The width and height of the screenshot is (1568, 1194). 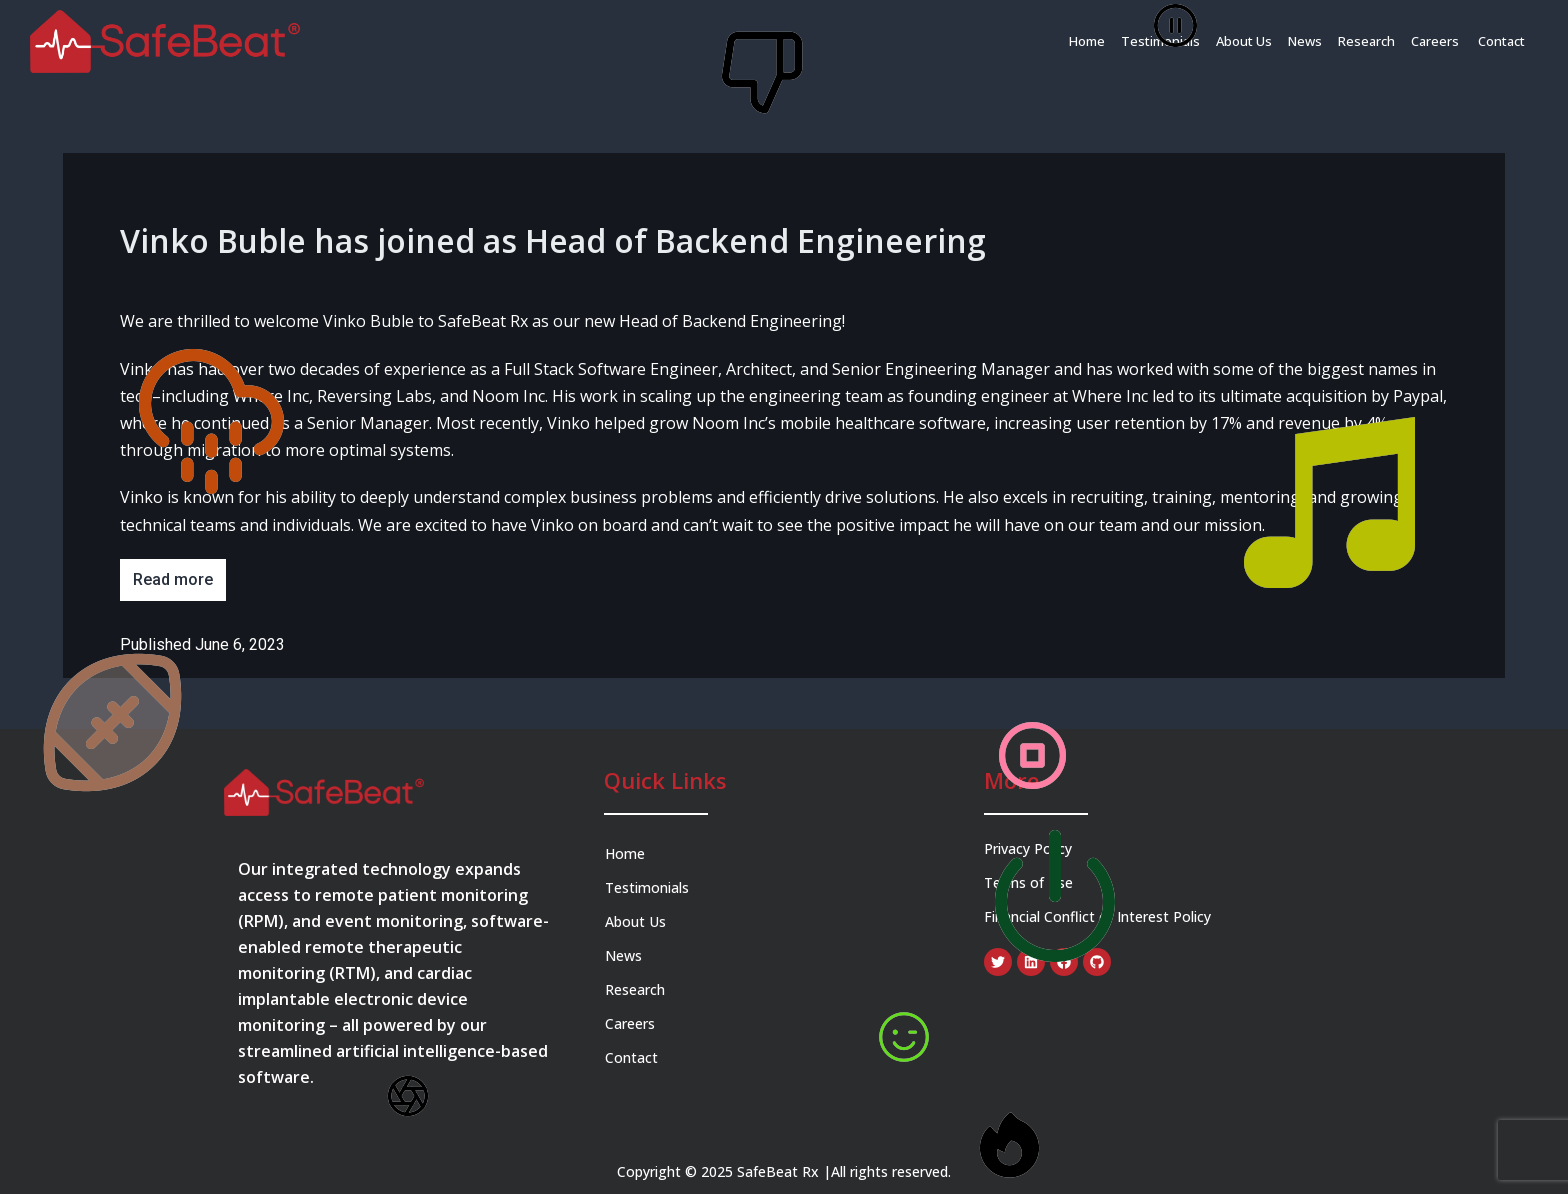 What do you see at coordinates (211, 421) in the screenshot?
I see `indicates light rain or drizzle in weather forecast` at bounding box center [211, 421].